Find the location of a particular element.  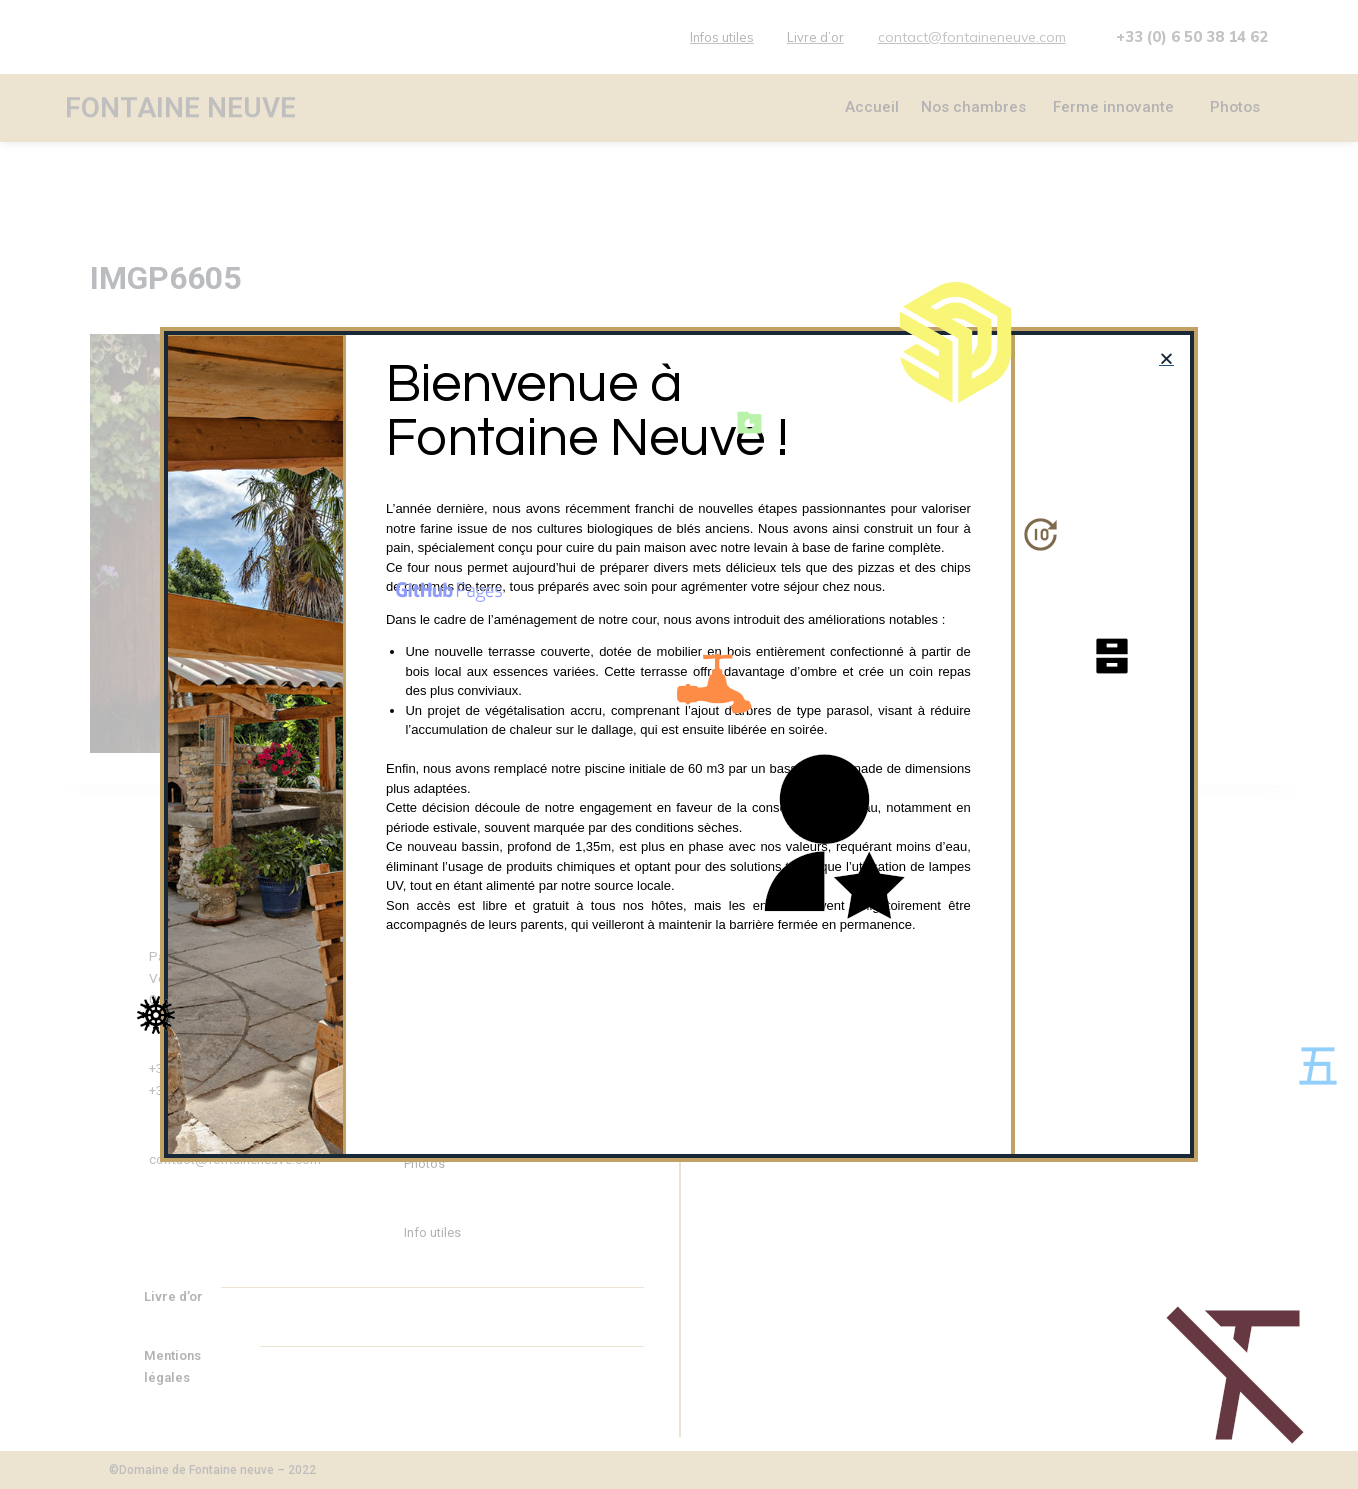

open folder containing charts or analytics is located at coordinates (749, 422).